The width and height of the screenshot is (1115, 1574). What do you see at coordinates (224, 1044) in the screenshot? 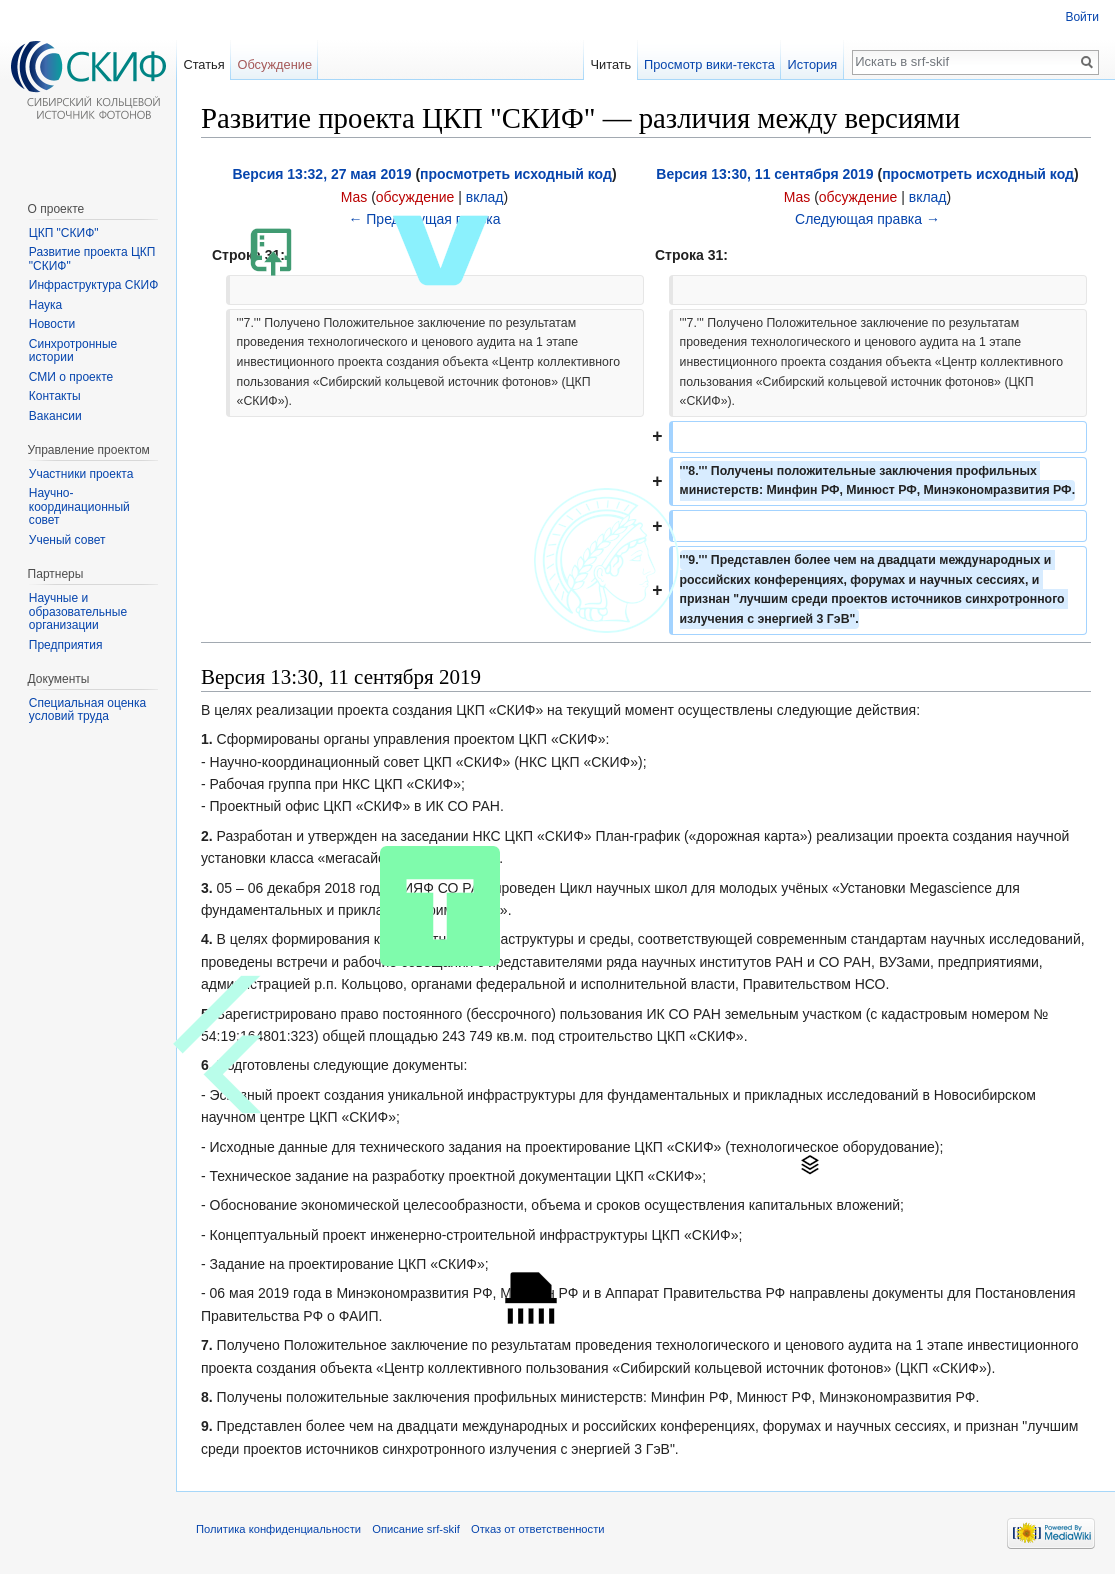
I see `flutter framework logo` at bounding box center [224, 1044].